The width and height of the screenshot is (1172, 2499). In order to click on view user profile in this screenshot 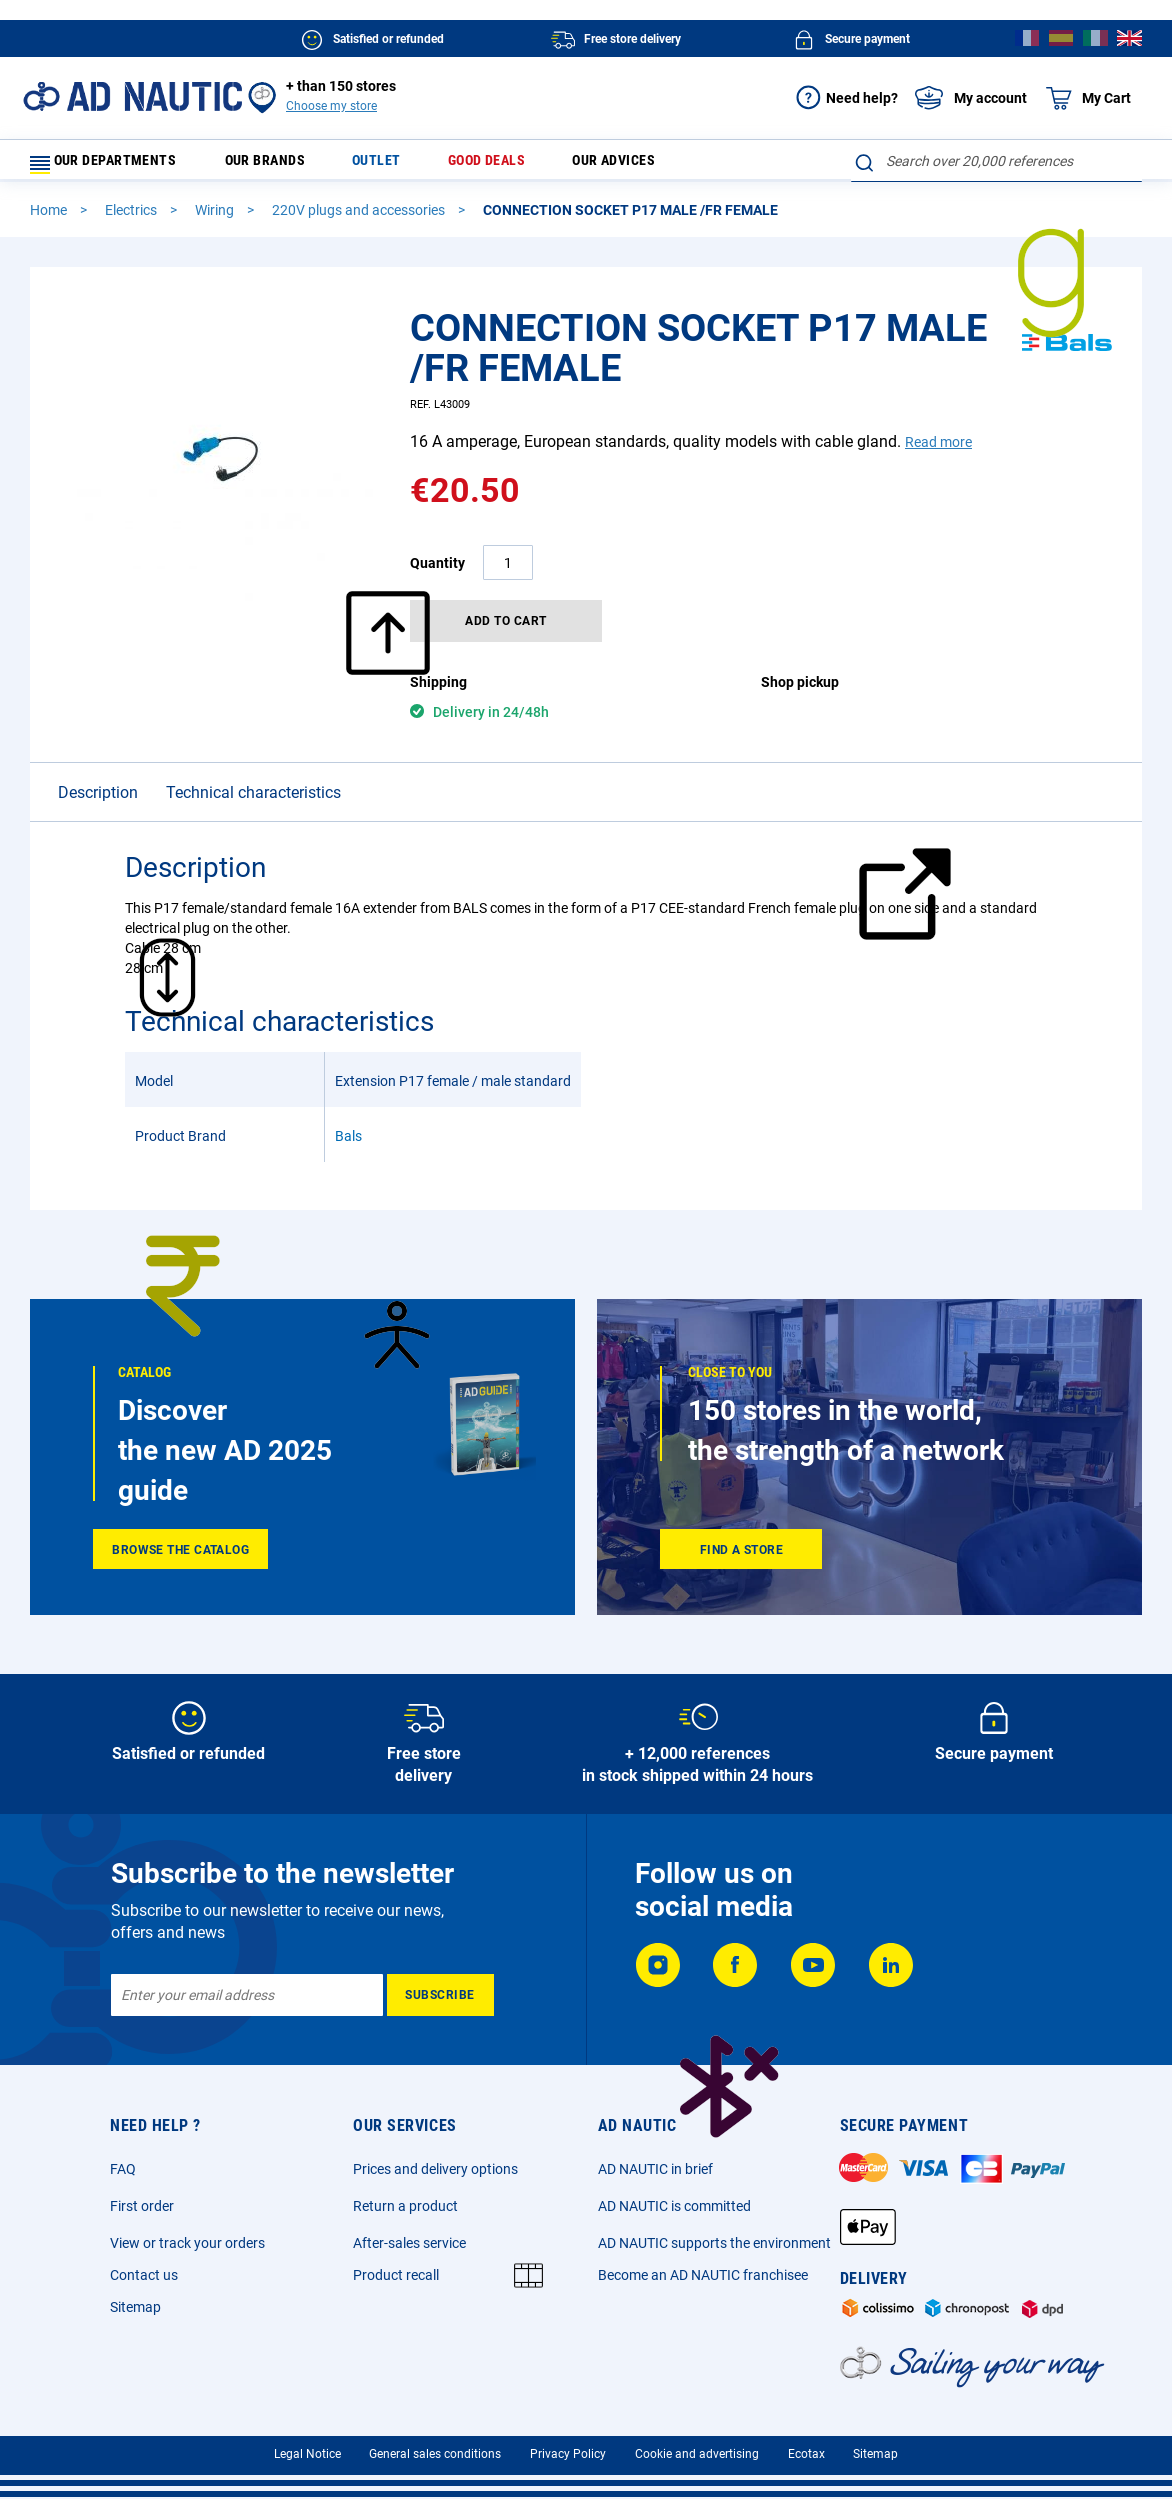, I will do `click(397, 1336)`.